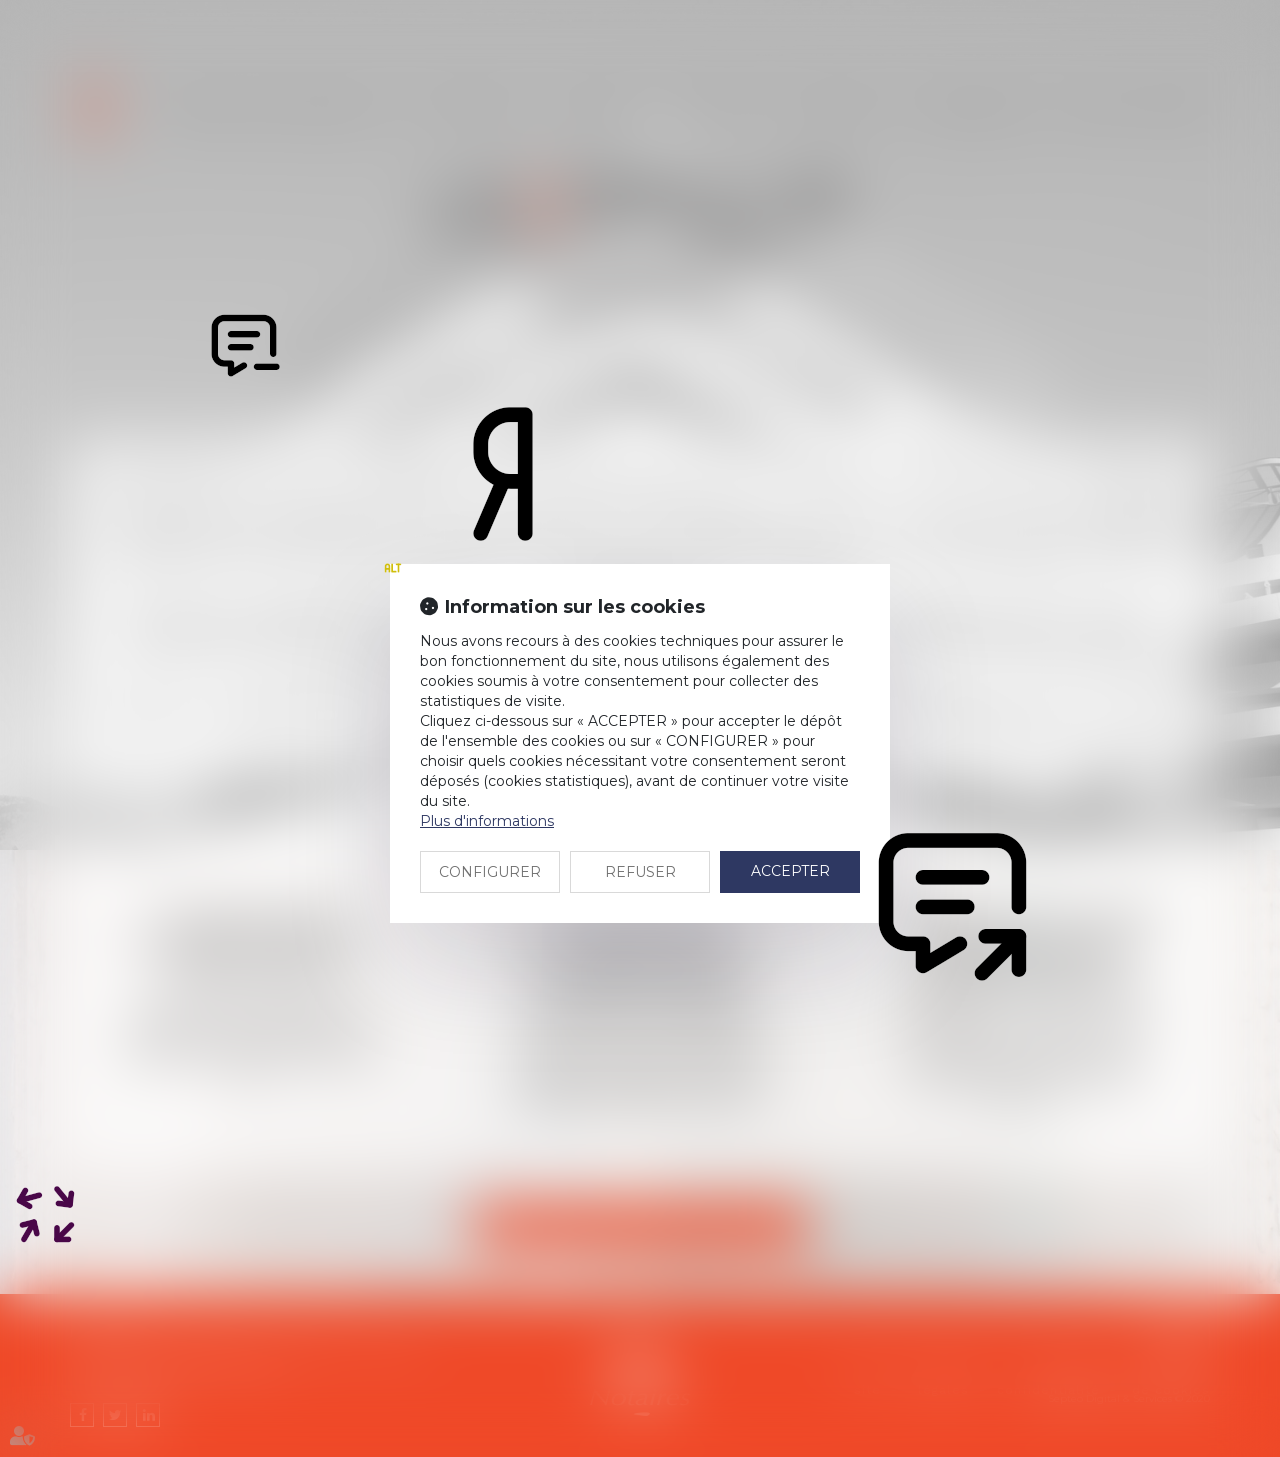 The width and height of the screenshot is (1280, 1457). I want to click on open yandex app or services, so click(503, 474).